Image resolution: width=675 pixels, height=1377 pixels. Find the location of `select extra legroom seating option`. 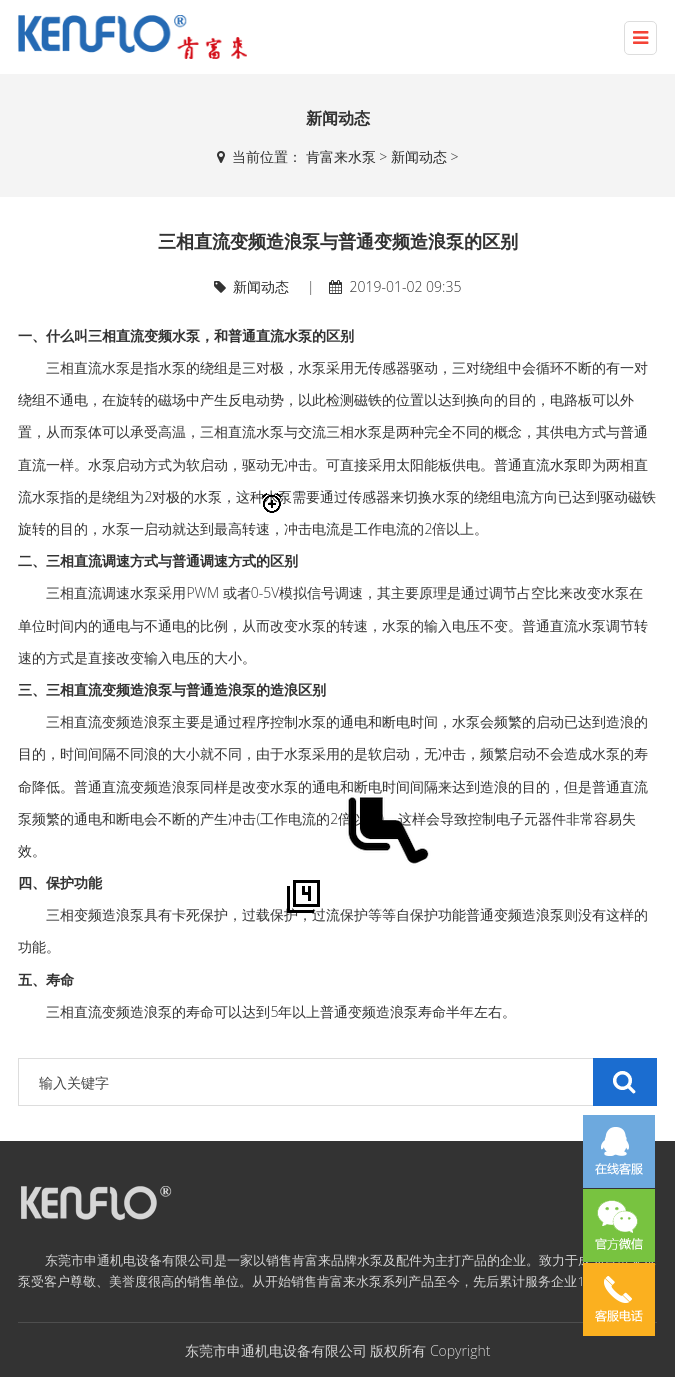

select extra legroom seating option is located at coordinates (386, 831).